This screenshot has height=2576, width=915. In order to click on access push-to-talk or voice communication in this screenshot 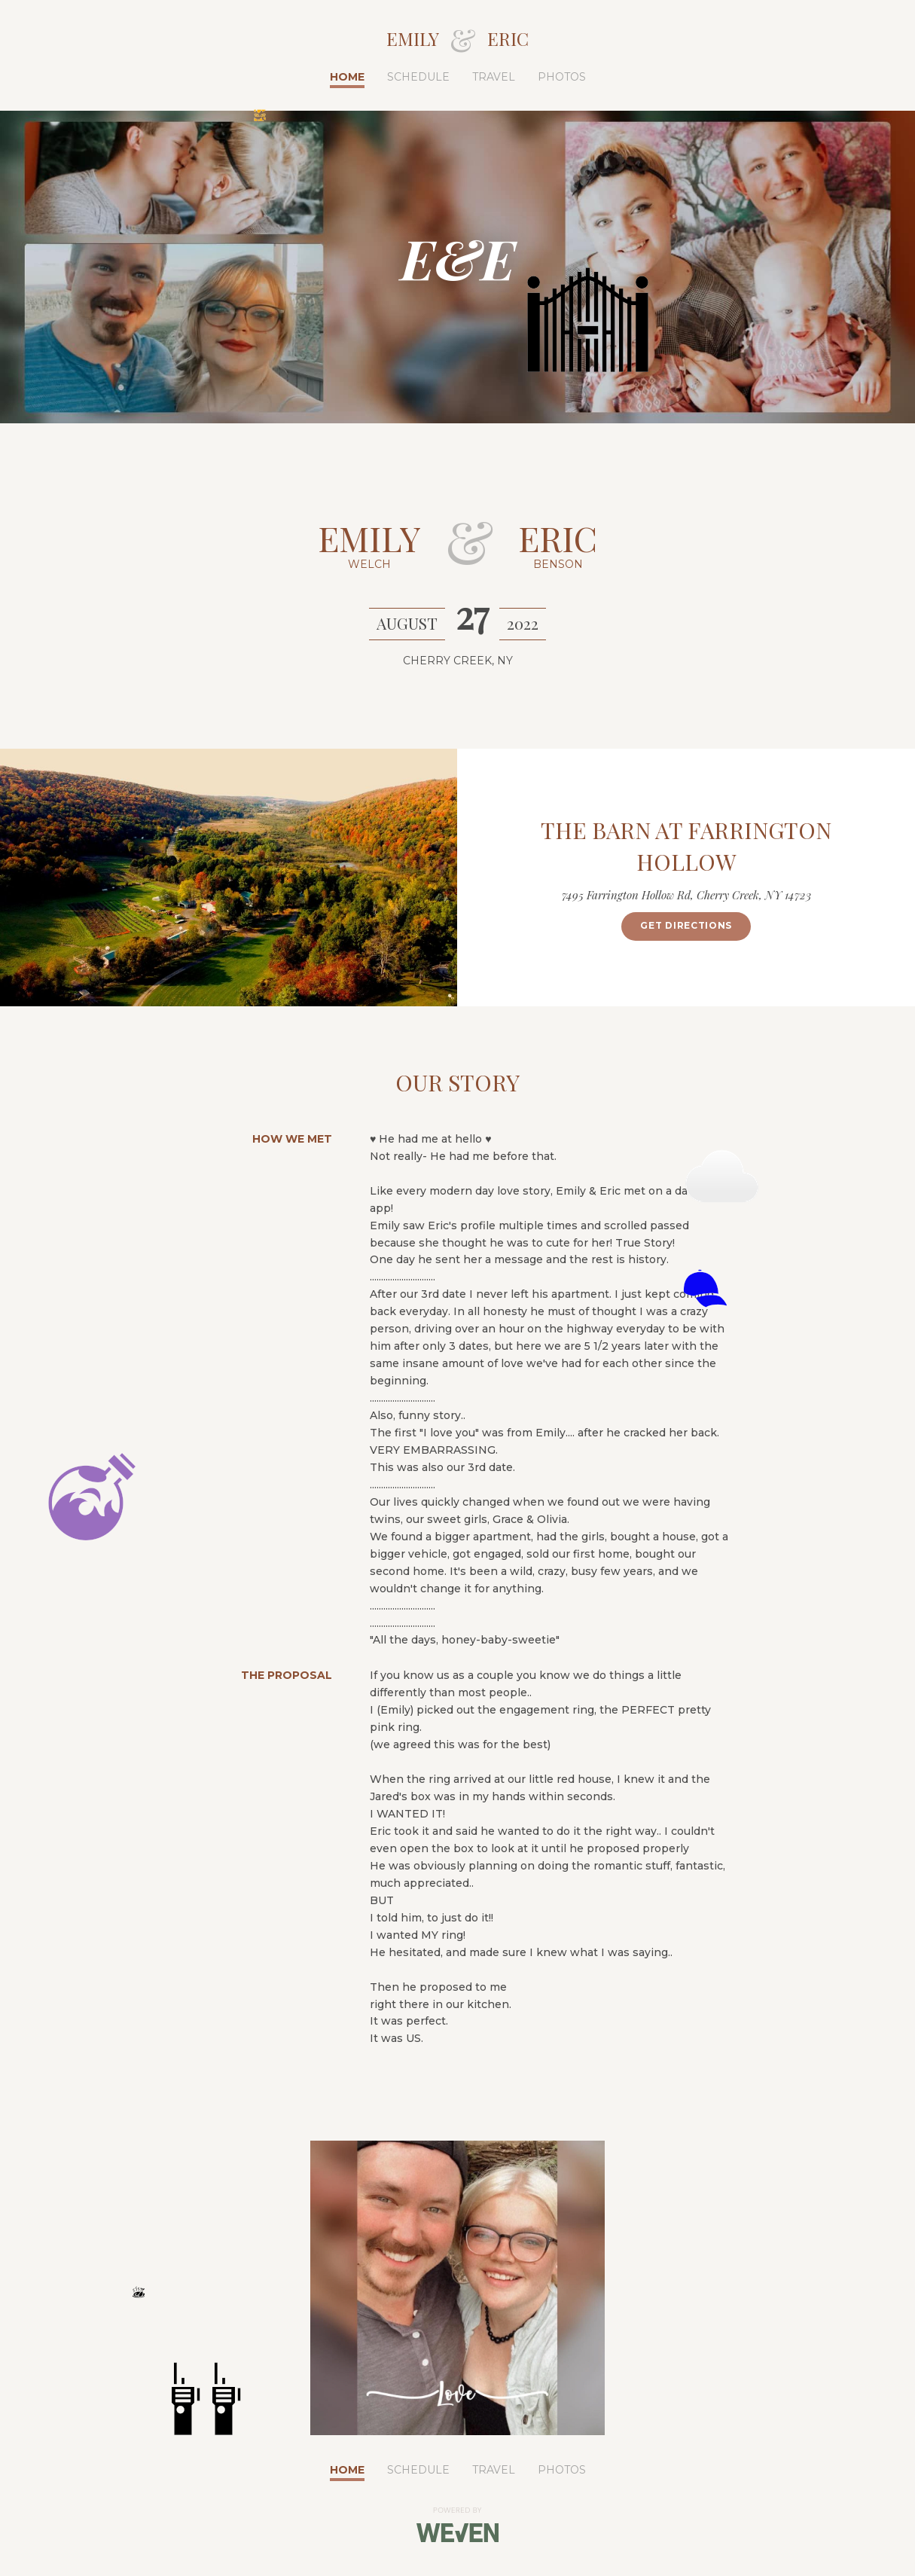, I will do `click(203, 2398)`.